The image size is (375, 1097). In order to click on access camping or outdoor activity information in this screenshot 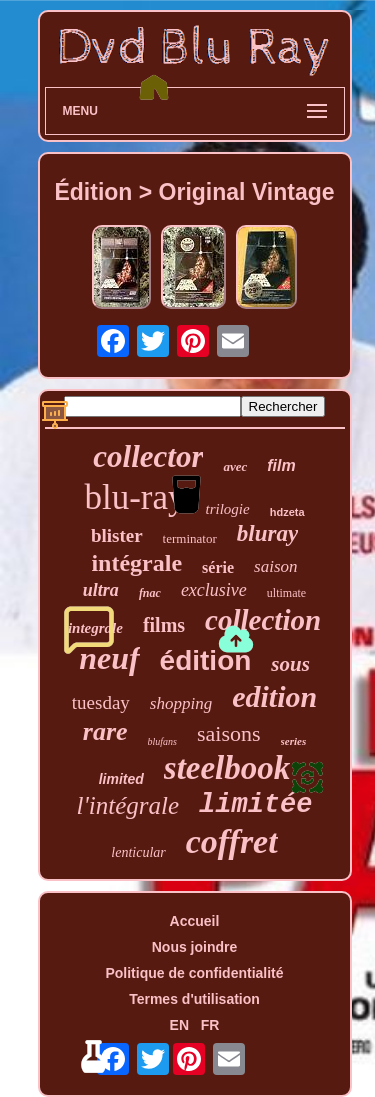, I will do `click(154, 87)`.